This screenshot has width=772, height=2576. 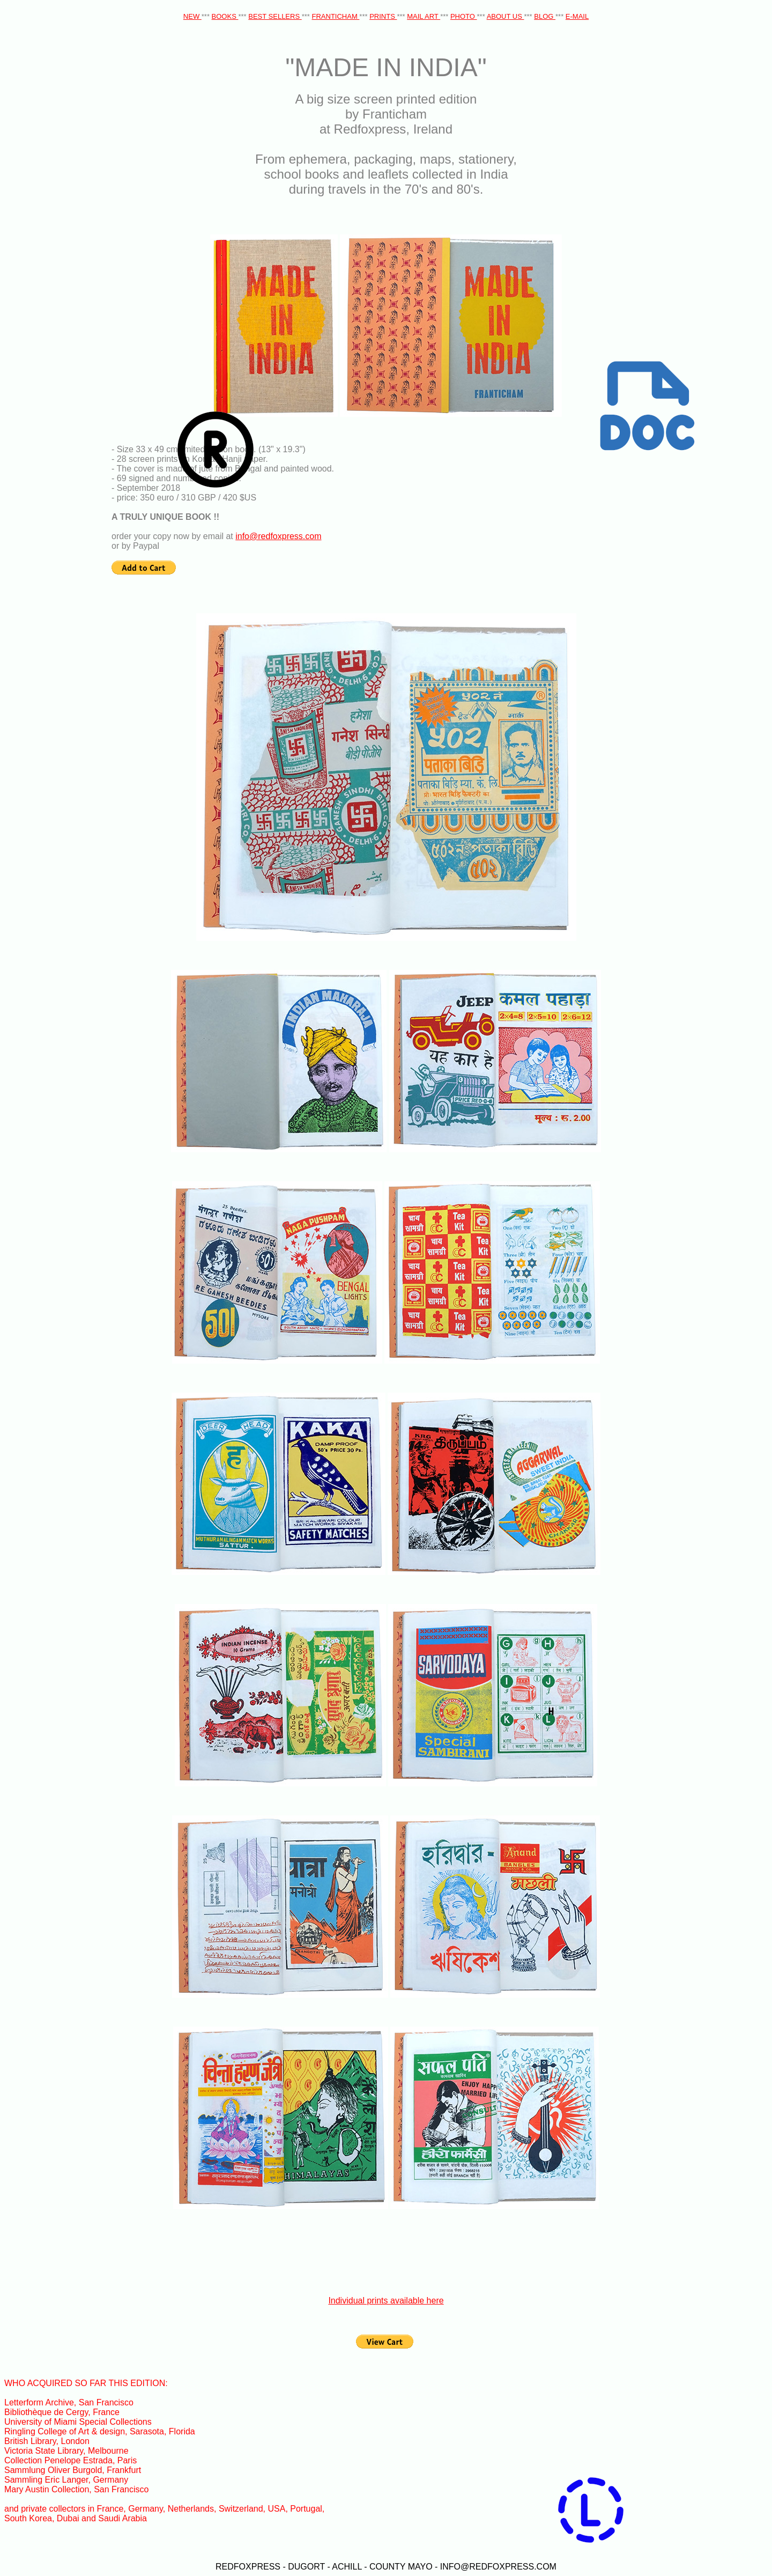 I want to click on indicates a loading or in-progress state, so click(x=591, y=2510).